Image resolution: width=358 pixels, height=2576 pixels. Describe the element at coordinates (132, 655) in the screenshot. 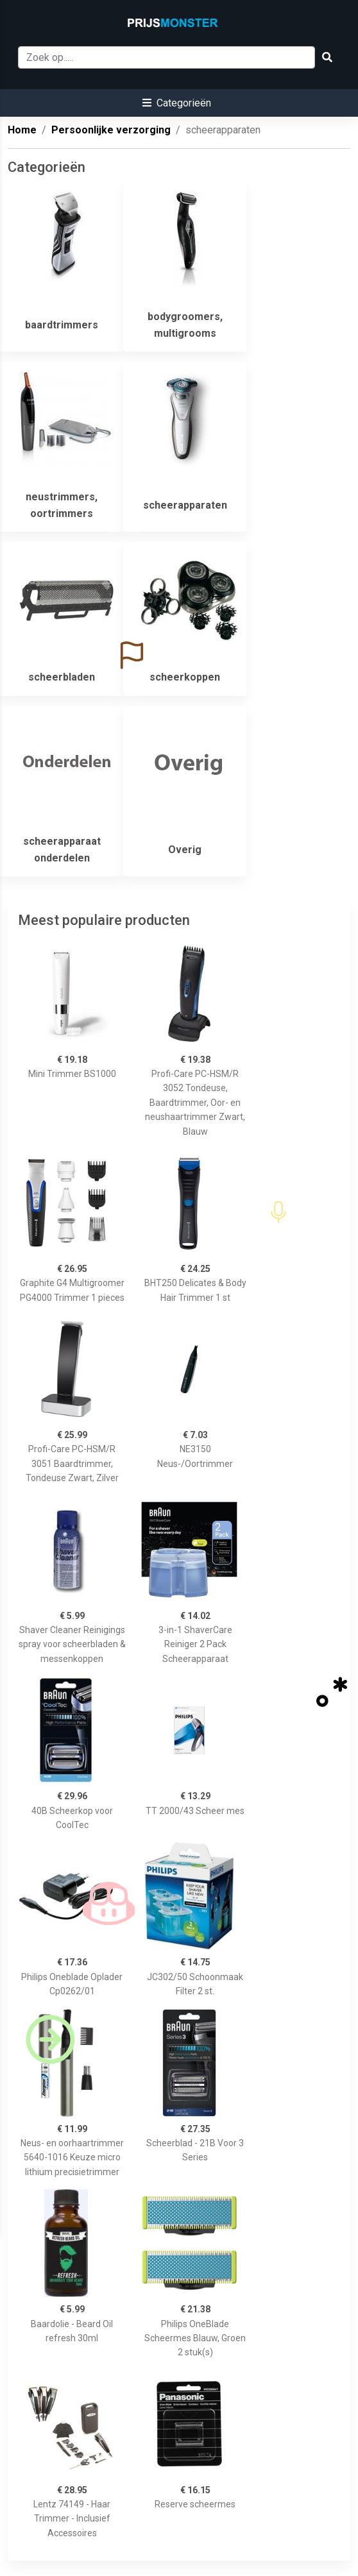

I see `flag or report content` at that location.